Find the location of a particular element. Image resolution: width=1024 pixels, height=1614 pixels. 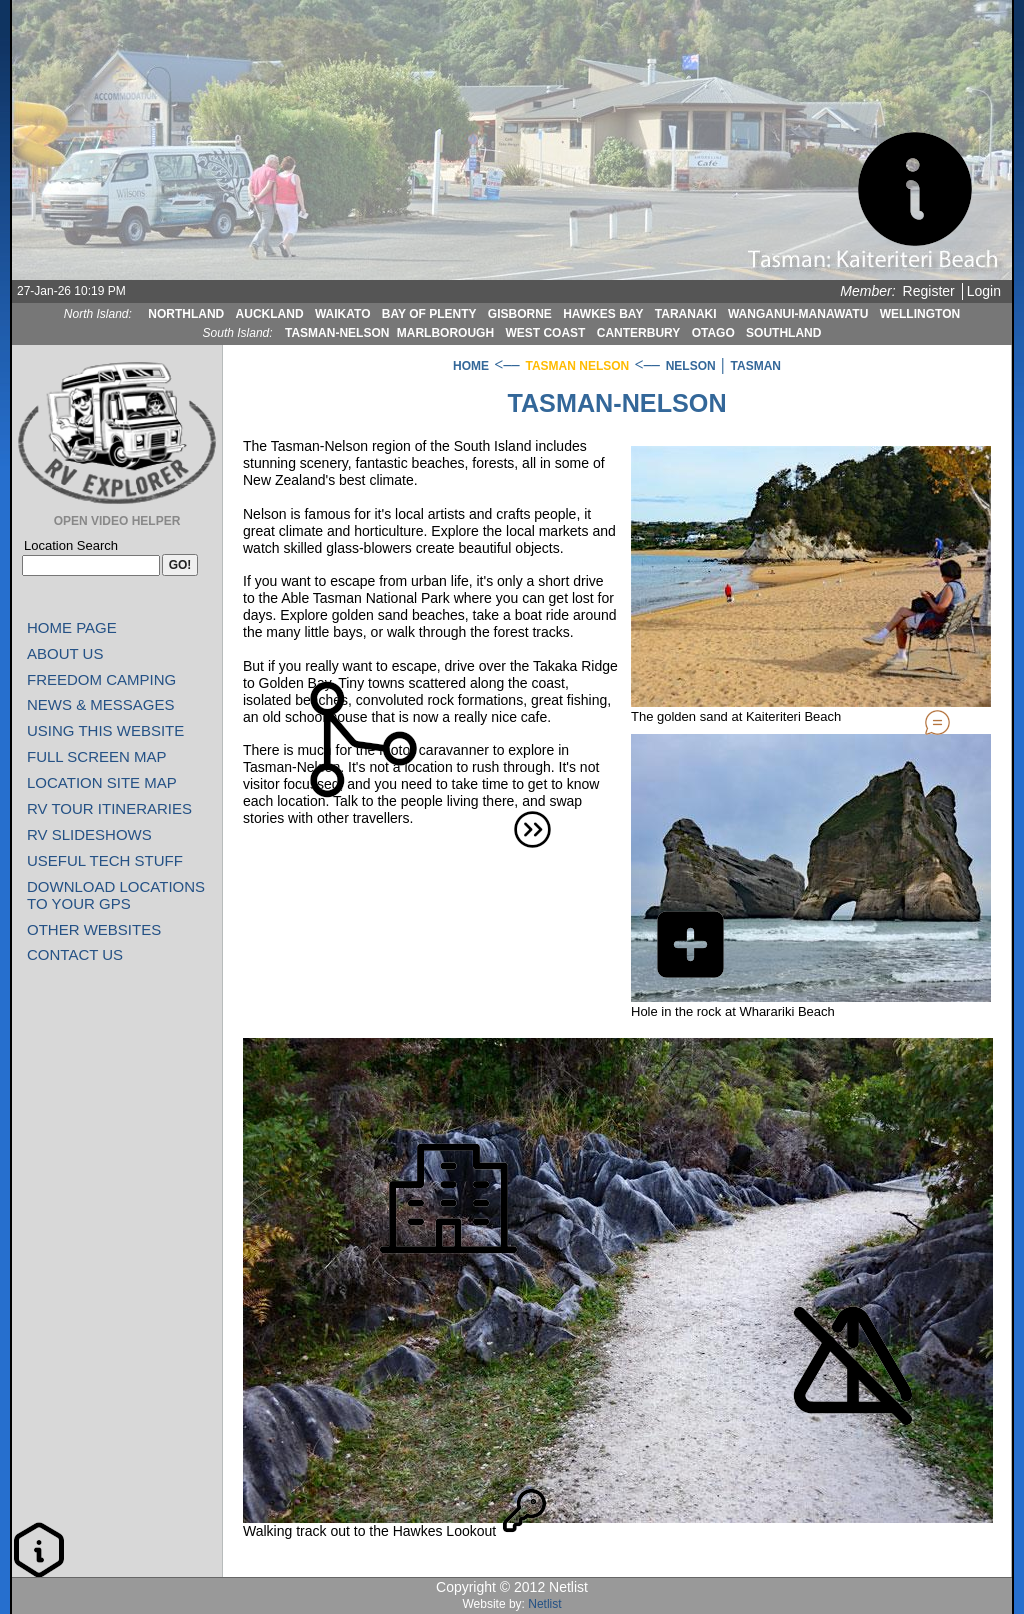

add a new item is located at coordinates (690, 944).